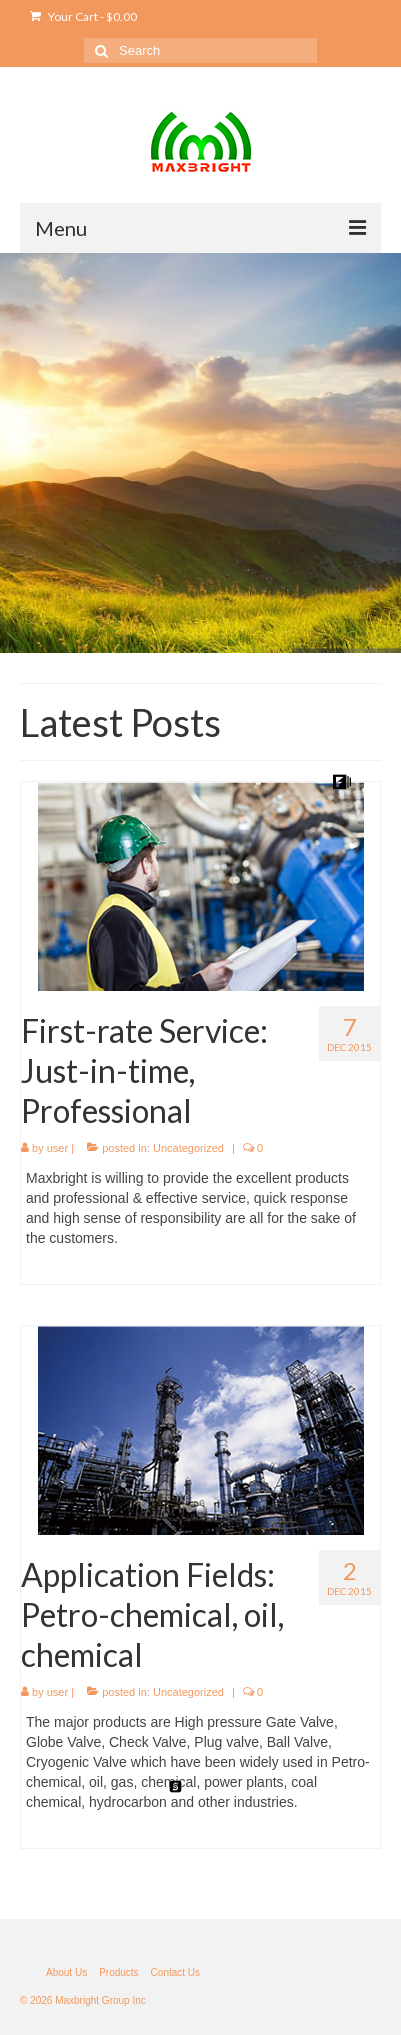  Describe the element at coordinates (175, 1786) in the screenshot. I see `sellcast brand logo` at that location.